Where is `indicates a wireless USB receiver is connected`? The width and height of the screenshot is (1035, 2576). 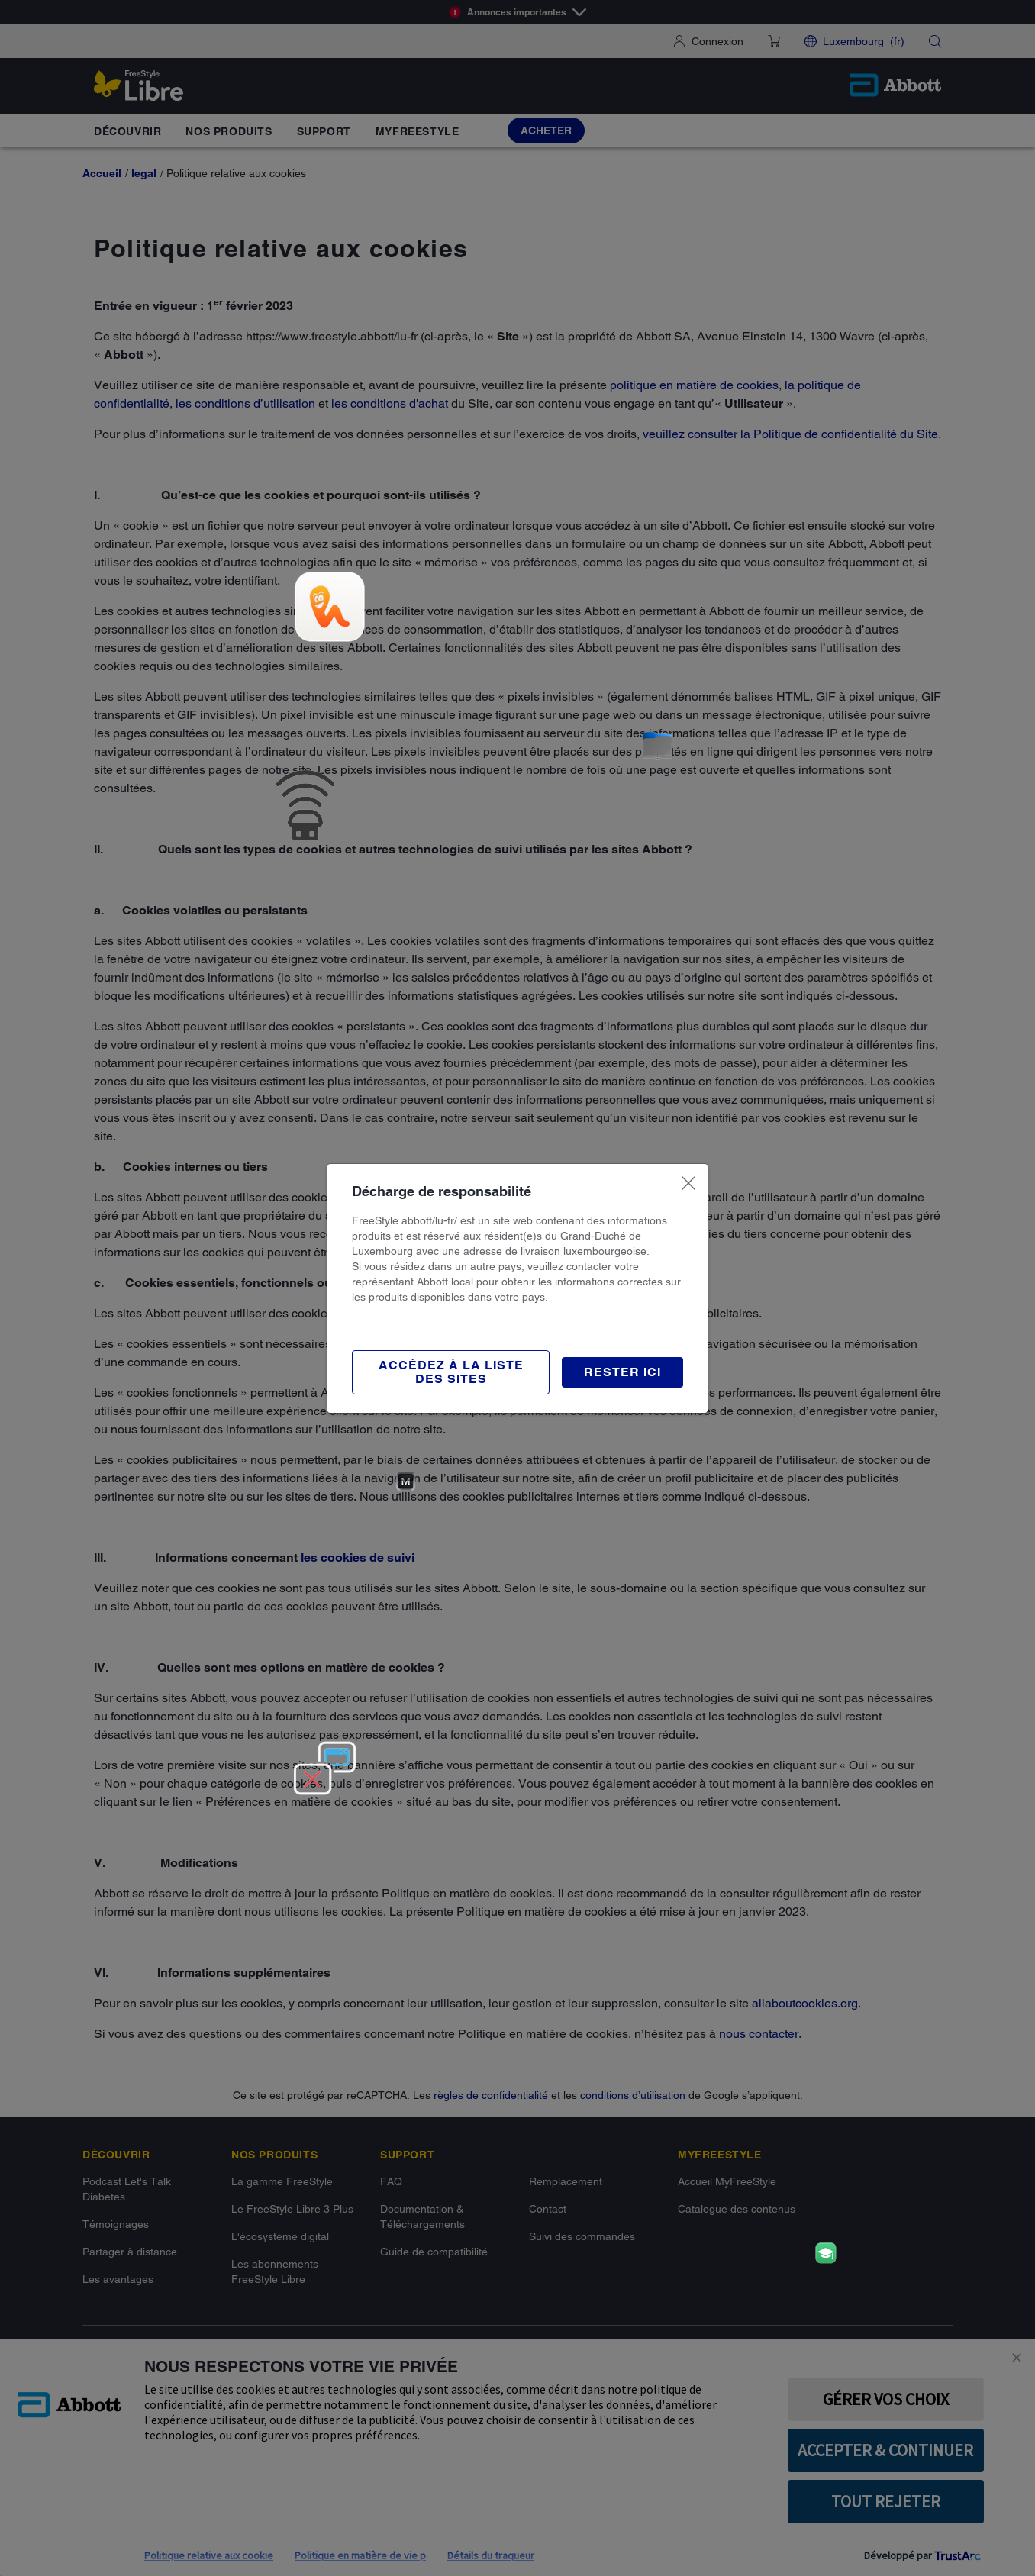
indicates a wireless USB receiver is connected is located at coordinates (305, 805).